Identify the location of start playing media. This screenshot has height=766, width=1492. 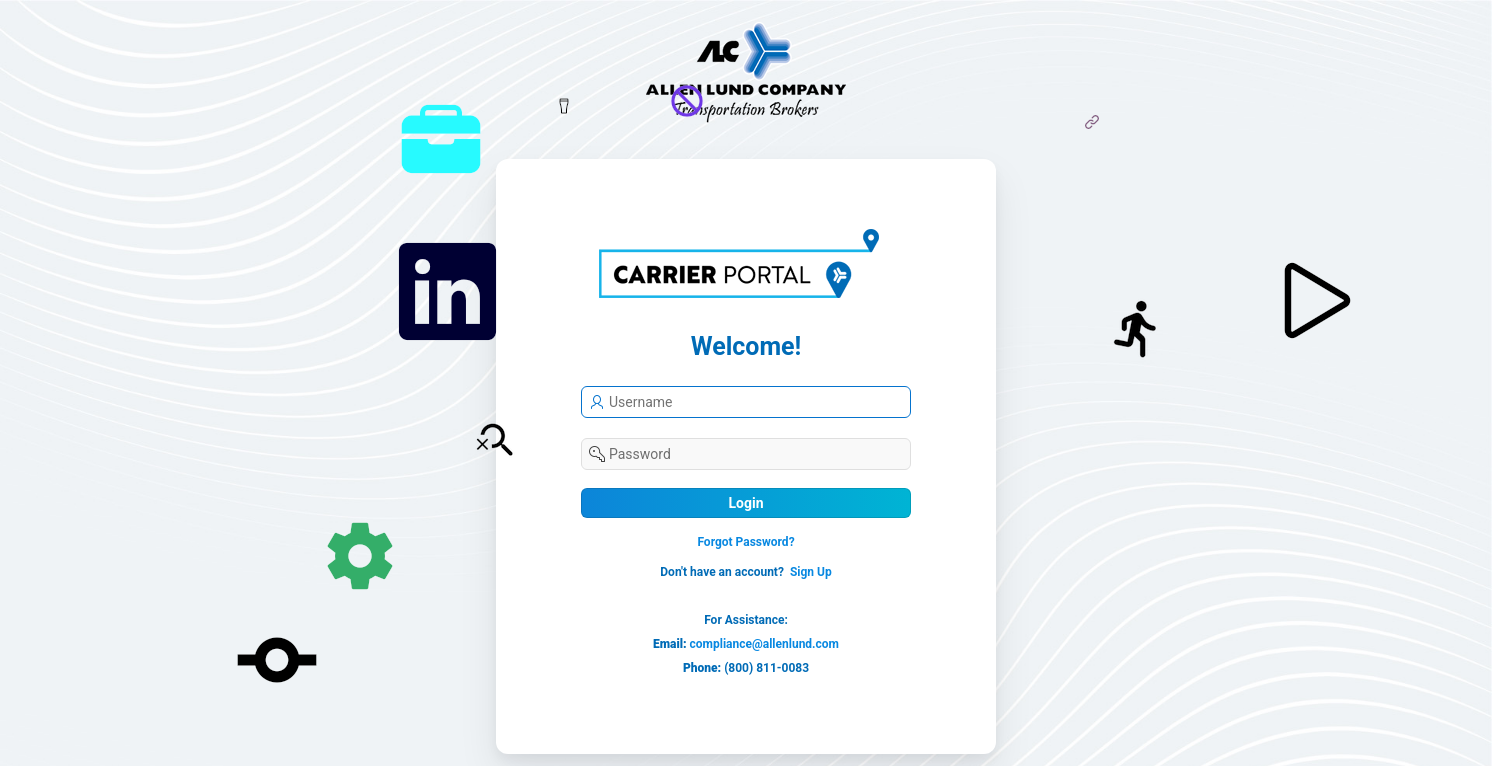
(1317, 300).